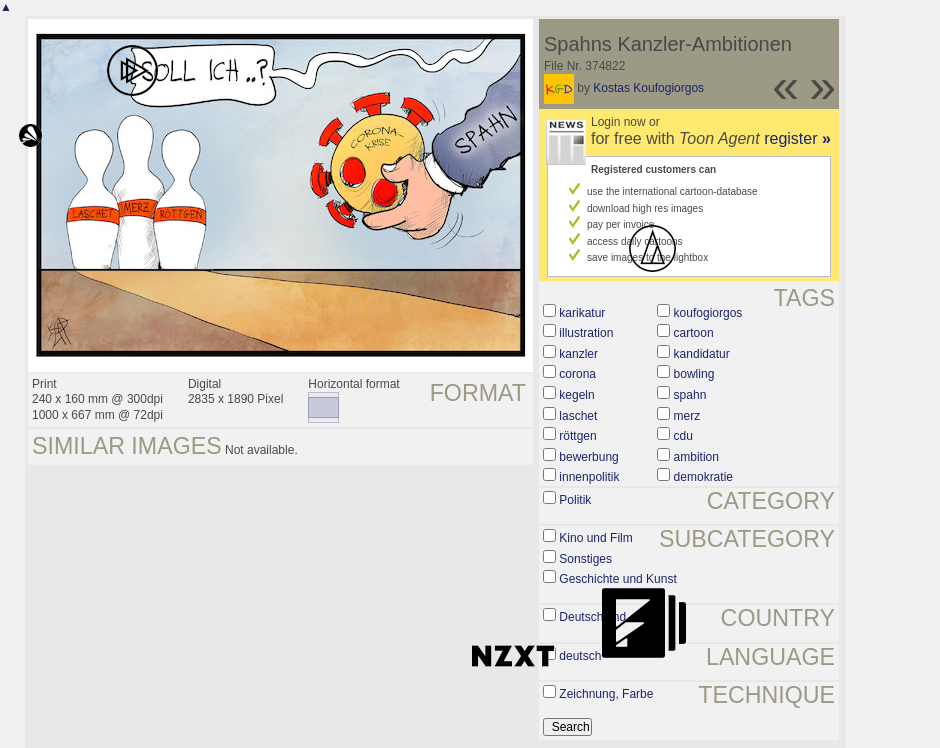 This screenshot has width=940, height=748. I want to click on open avast antivirus application, so click(30, 135).